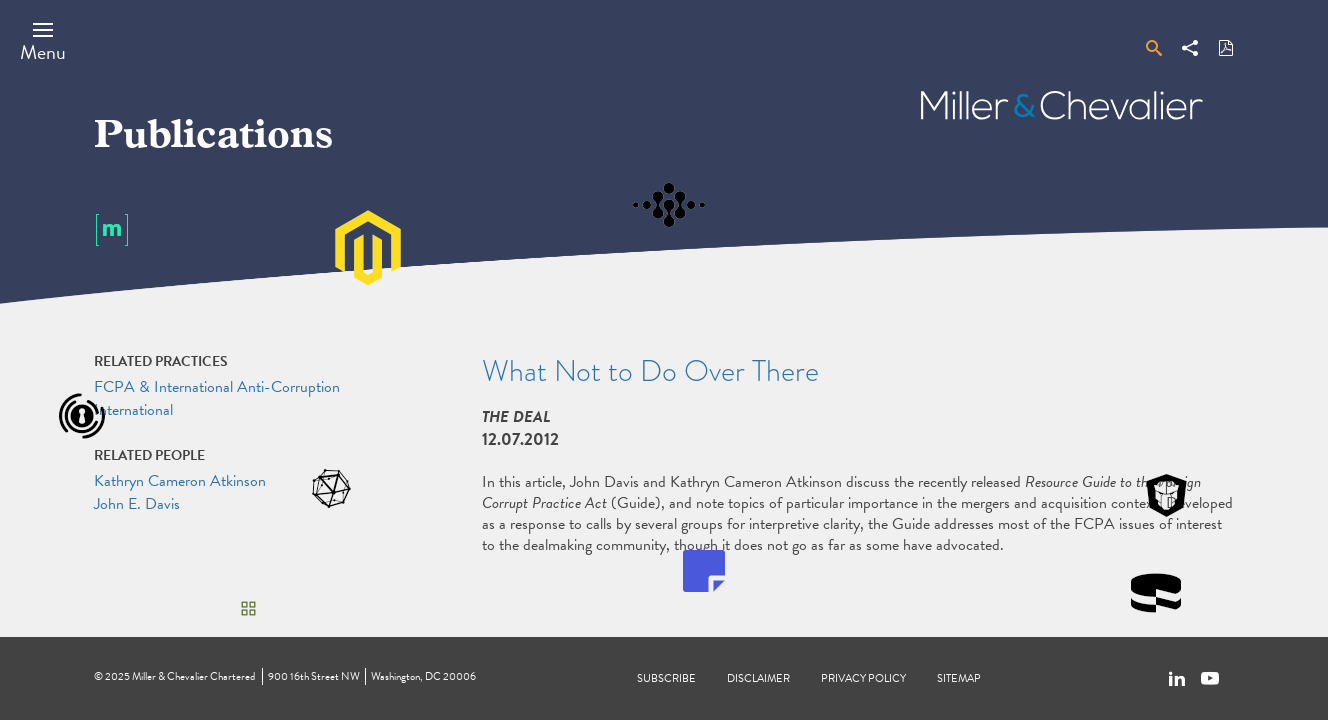 The height and width of the screenshot is (720, 1328). What do you see at coordinates (82, 416) in the screenshot?
I see `open authelia authentication settings` at bounding box center [82, 416].